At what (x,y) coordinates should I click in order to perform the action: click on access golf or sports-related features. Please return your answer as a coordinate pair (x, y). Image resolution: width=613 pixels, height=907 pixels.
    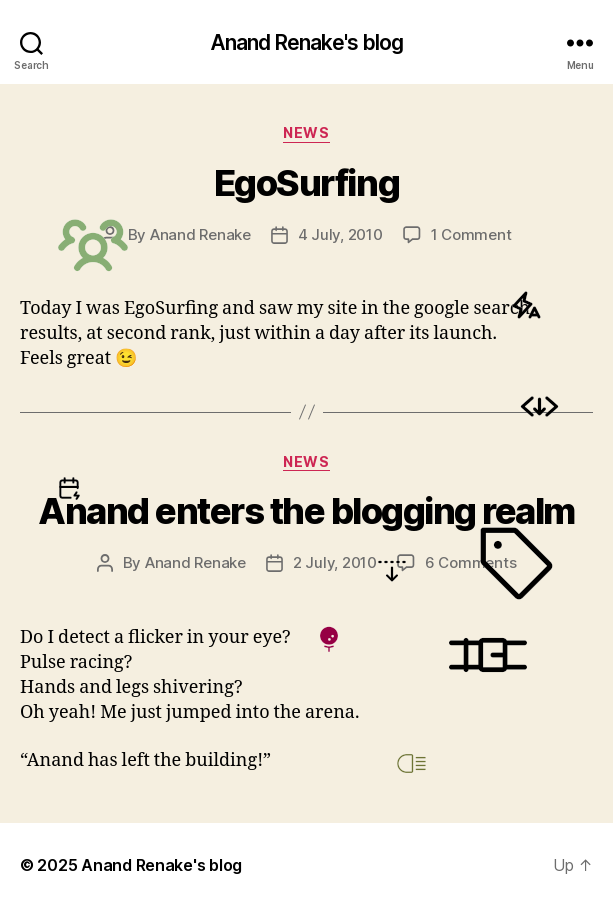
    Looking at the image, I should click on (329, 639).